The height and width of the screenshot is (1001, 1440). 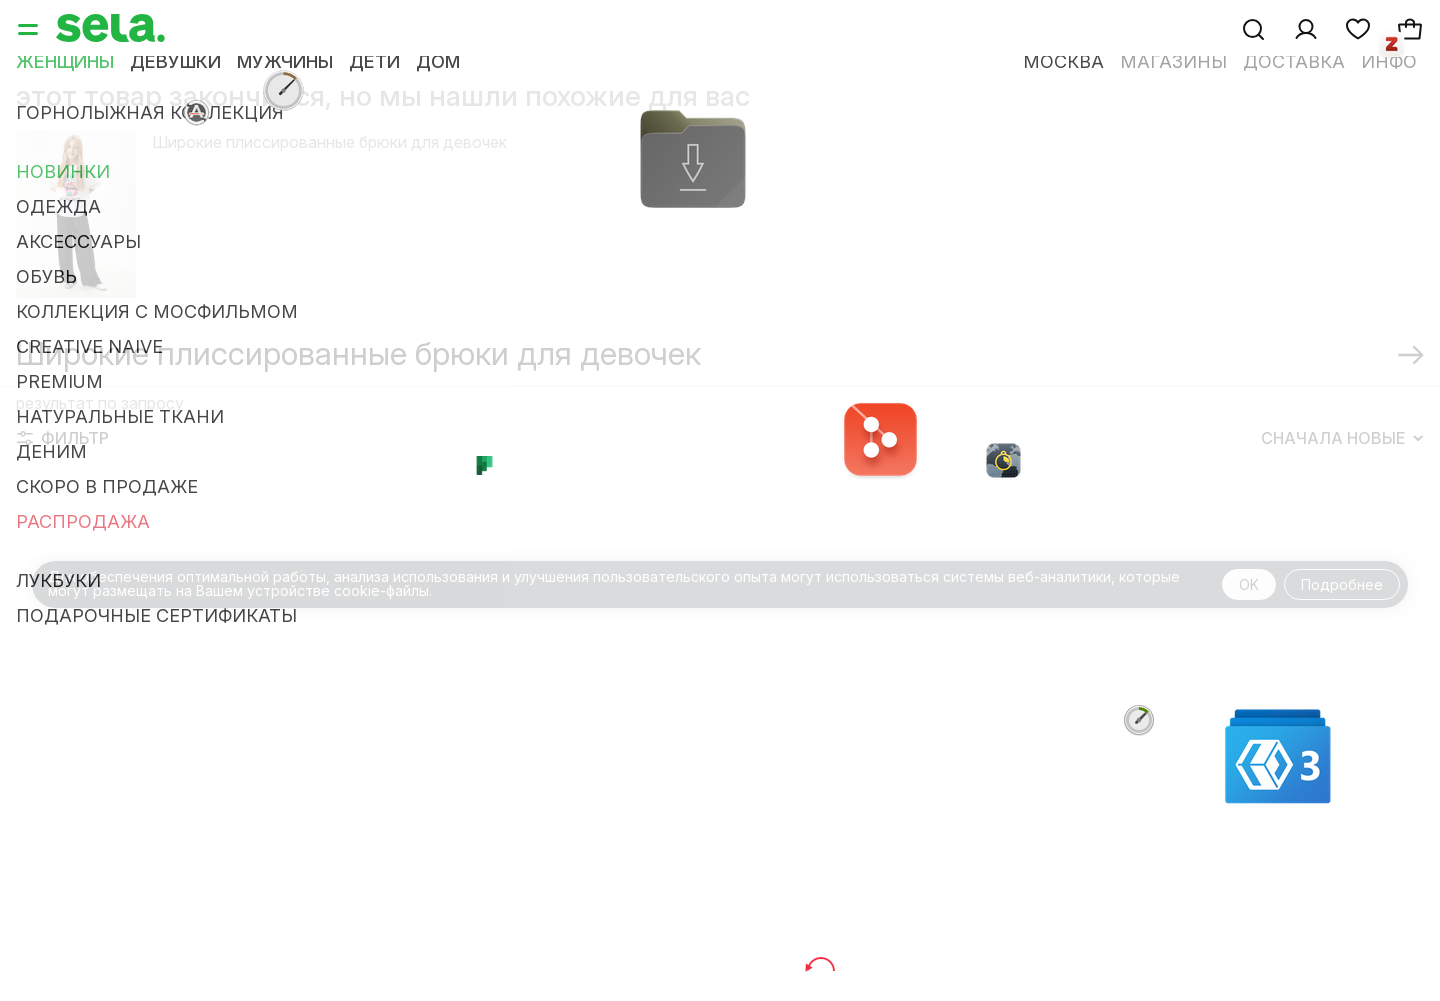 What do you see at coordinates (283, 90) in the screenshot?
I see `open sysprof system profiler application` at bounding box center [283, 90].